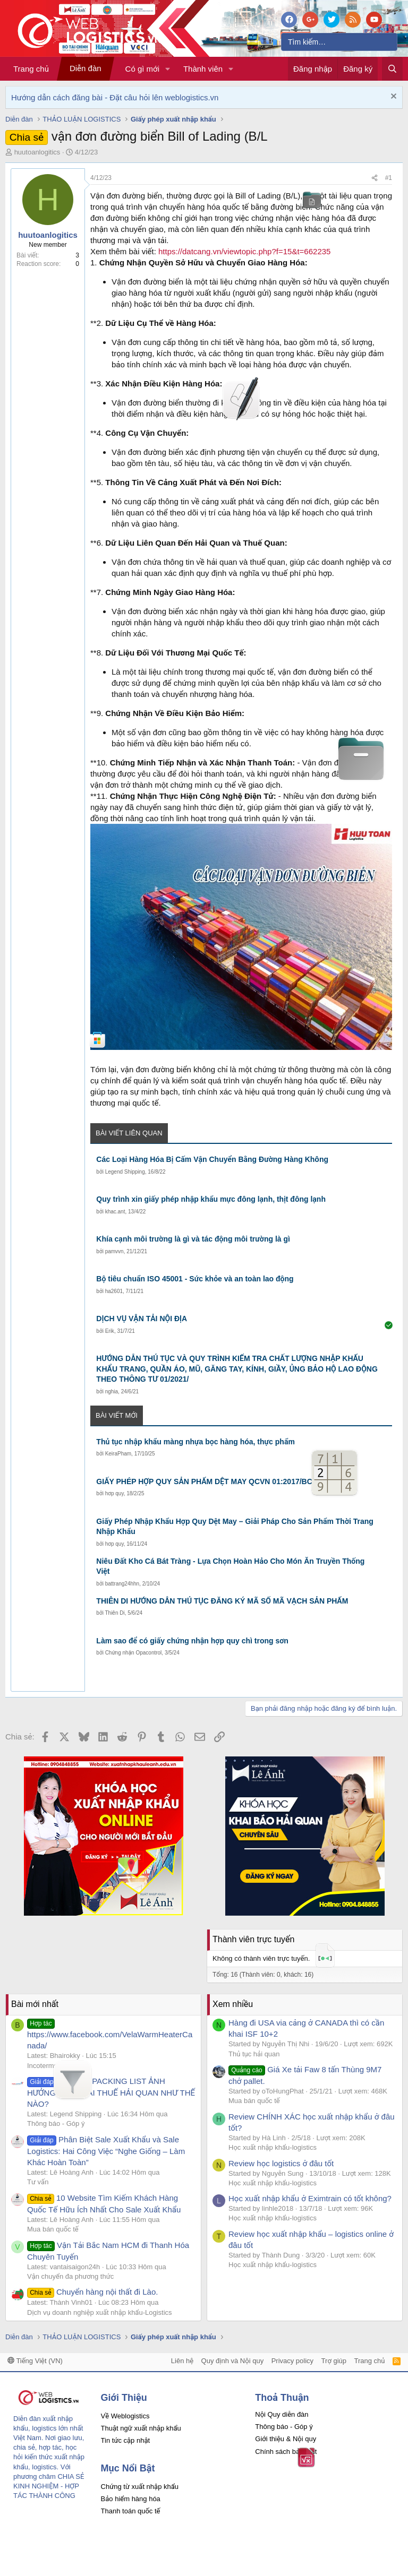  What do you see at coordinates (325, 1955) in the screenshot?
I see `a systemd unit configuration file` at bounding box center [325, 1955].